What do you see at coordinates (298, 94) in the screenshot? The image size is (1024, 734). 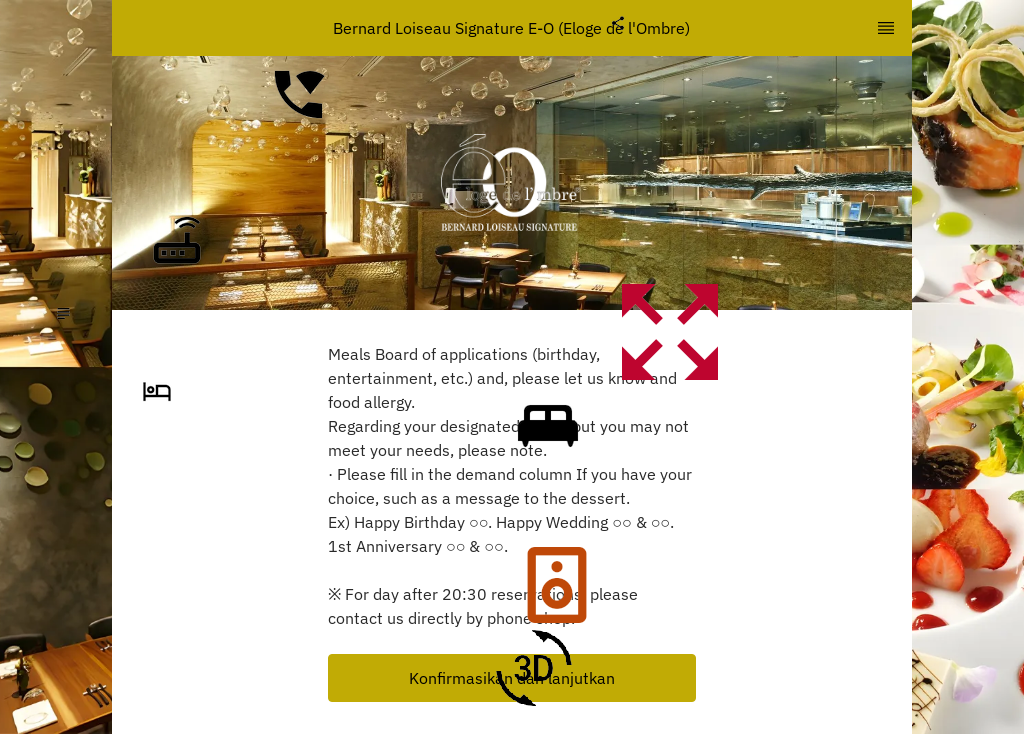 I see `enable wifi calling feature` at bounding box center [298, 94].